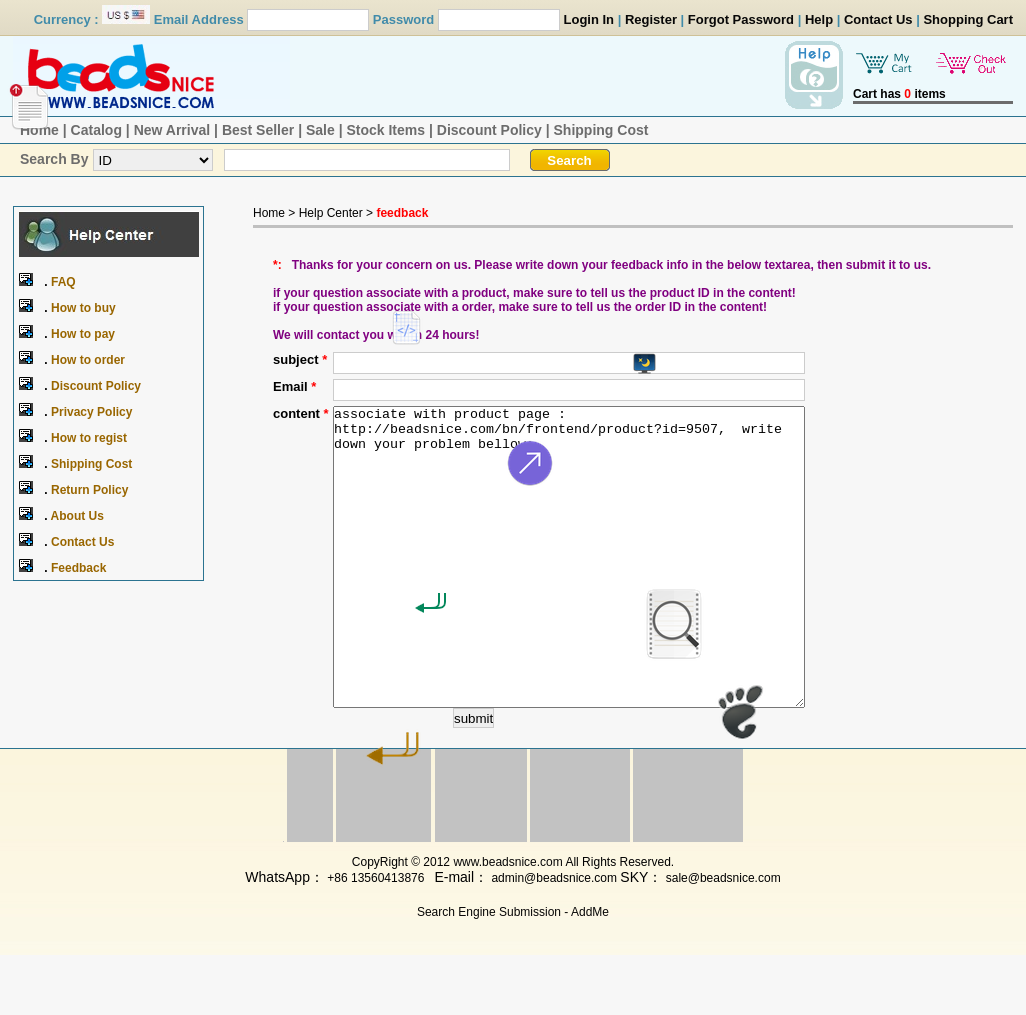  What do you see at coordinates (644, 363) in the screenshot?
I see `open screensaver settings` at bounding box center [644, 363].